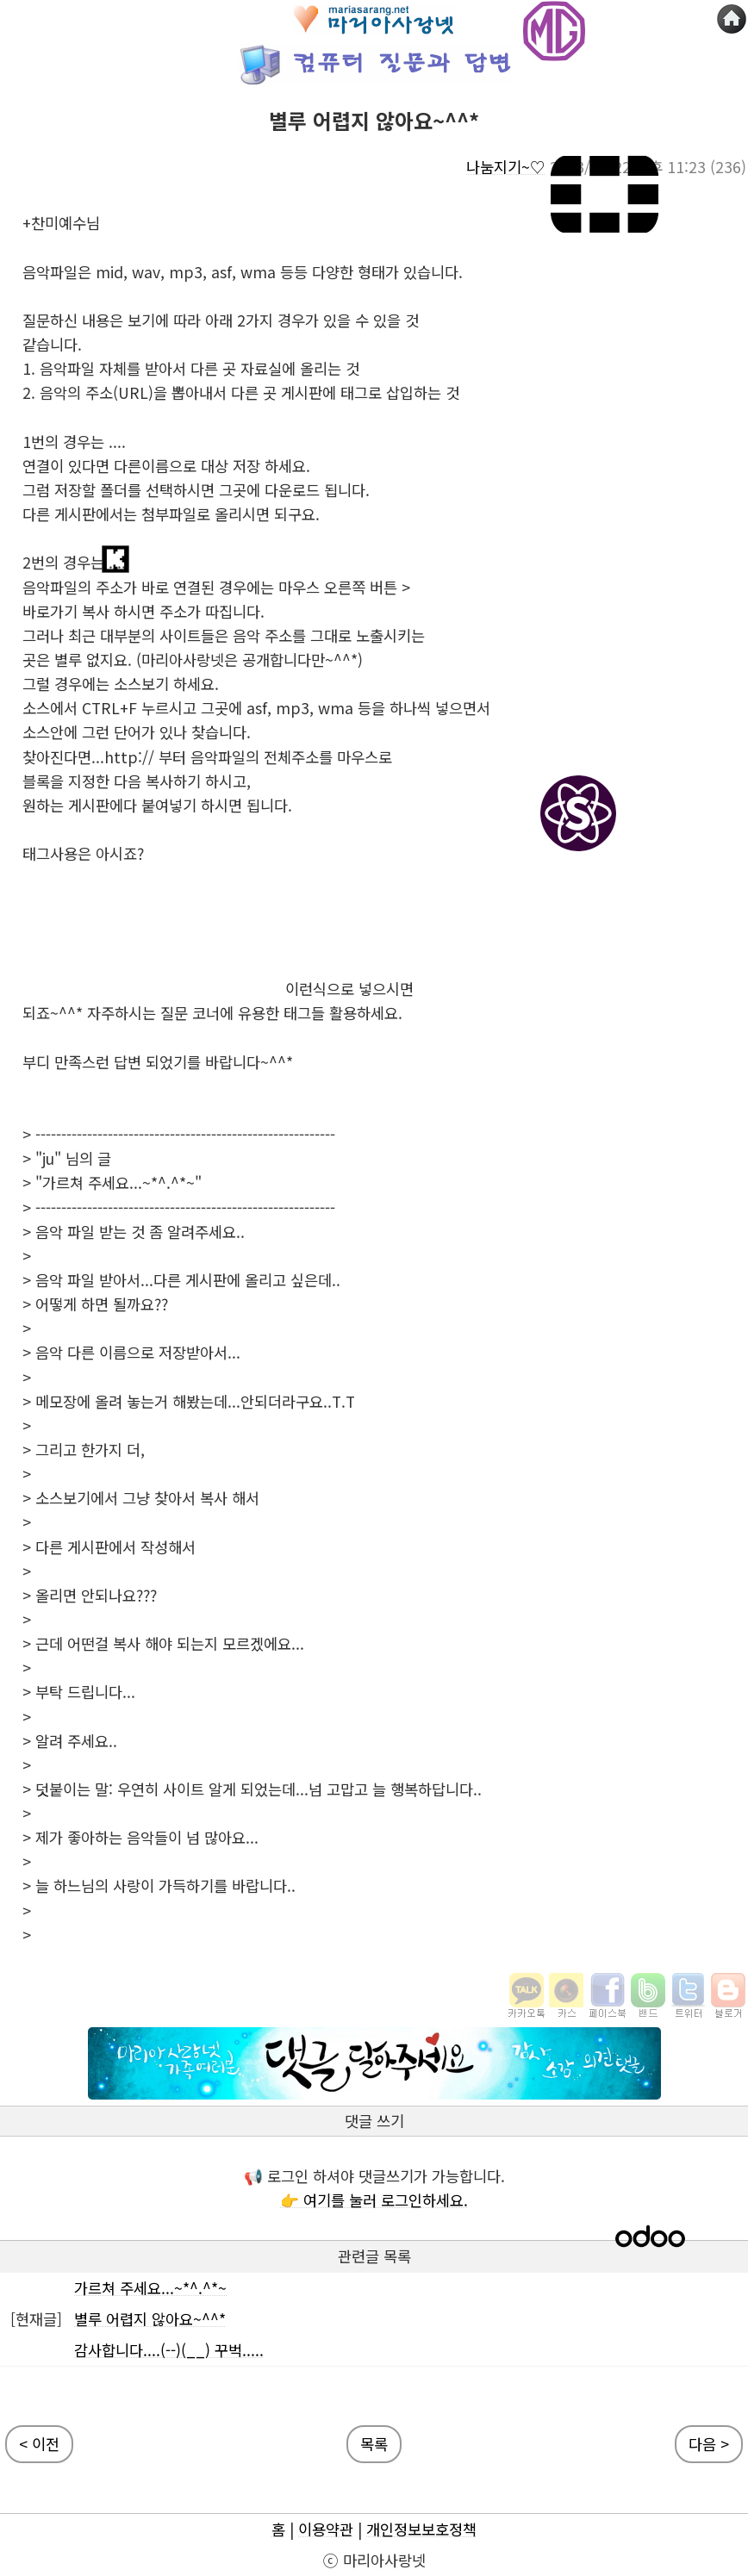 This screenshot has width=748, height=2576. What do you see at coordinates (115, 559) in the screenshot?
I see `open the Kick streaming platform` at bounding box center [115, 559].